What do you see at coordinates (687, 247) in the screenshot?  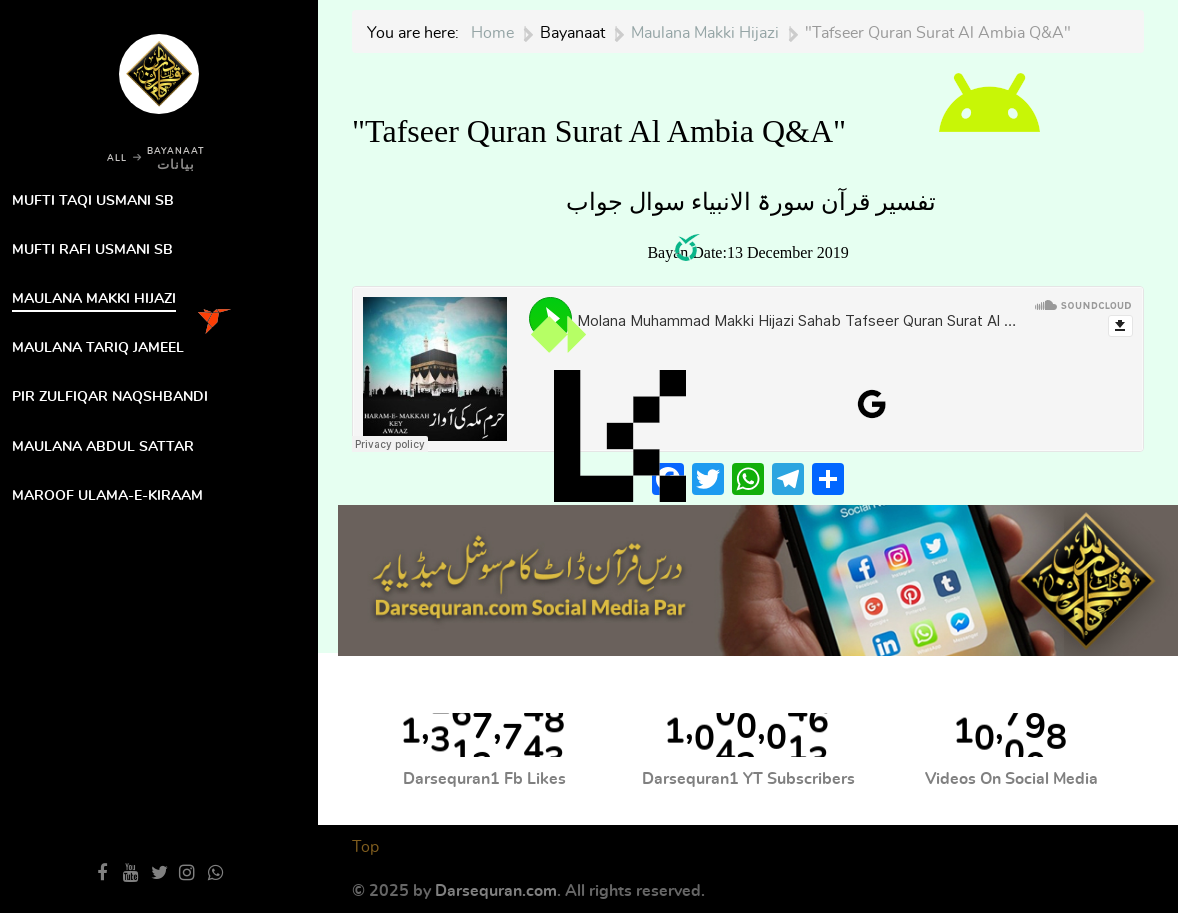 I see `open LimeSurvey application` at bounding box center [687, 247].